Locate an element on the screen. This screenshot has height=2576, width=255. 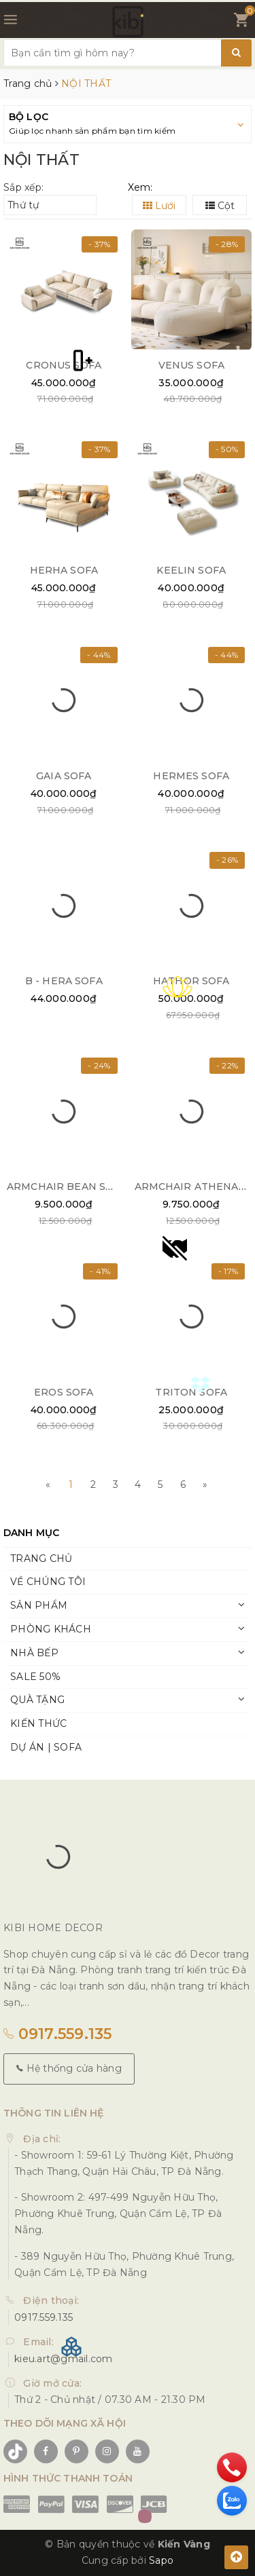
open Dropbox app is located at coordinates (200, 1383).